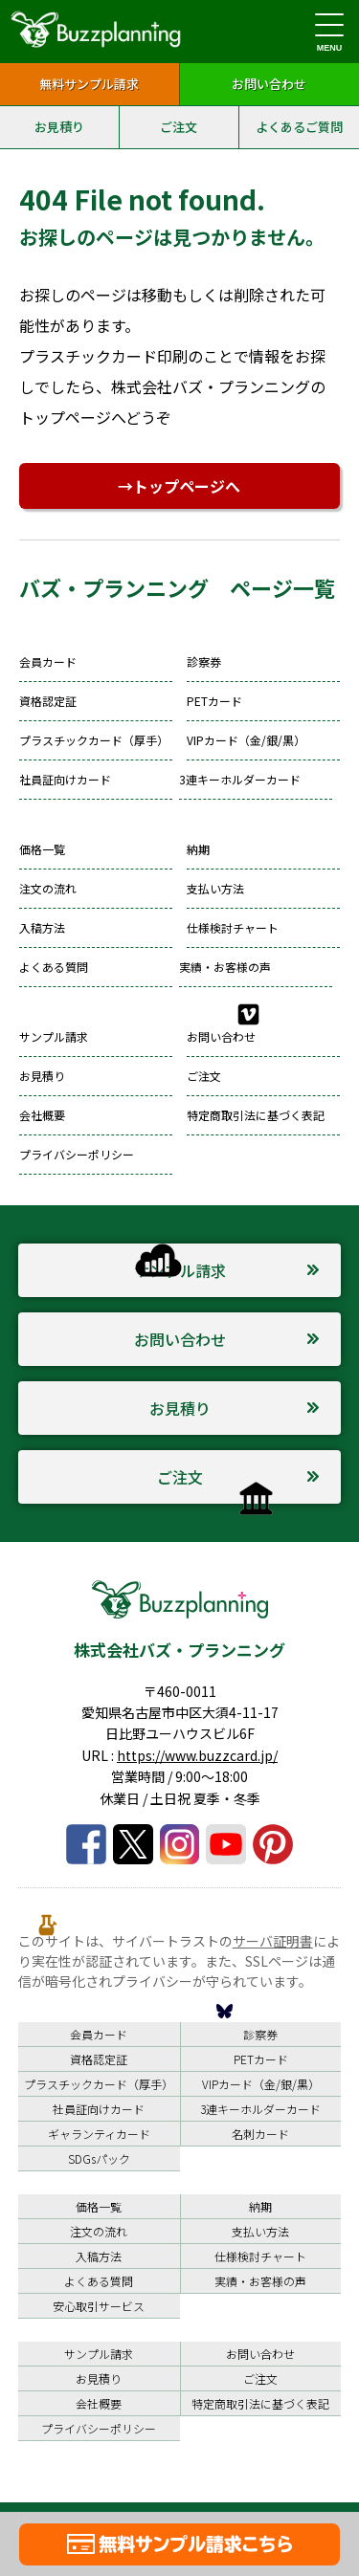 Image resolution: width=359 pixels, height=2576 pixels. I want to click on view nearby landmarks or points of interest, so click(256, 1498).